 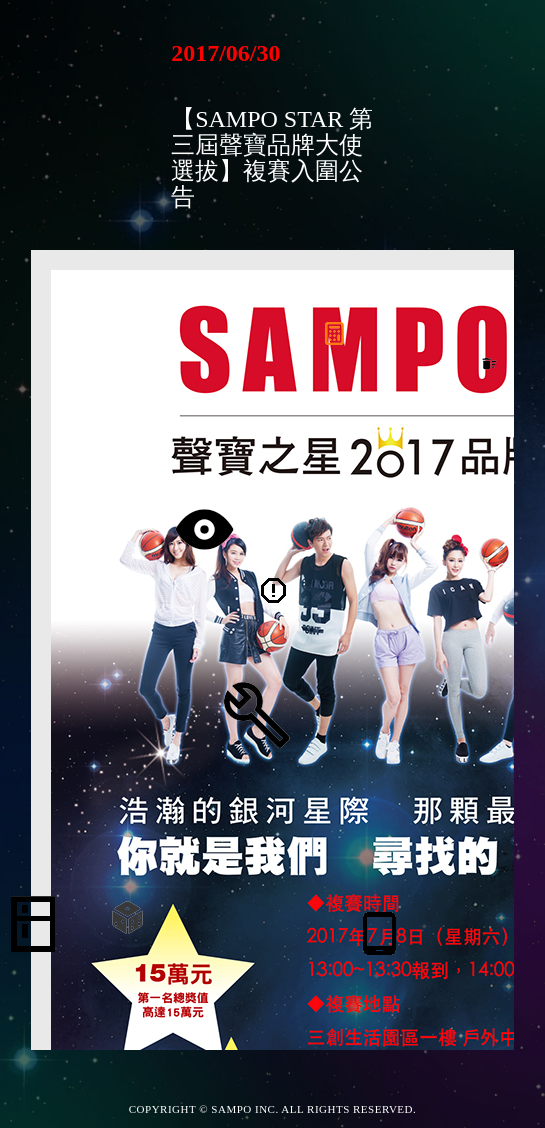 What do you see at coordinates (273, 590) in the screenshot?
I see `report an issue or violation` at bounding box center [273, 590].